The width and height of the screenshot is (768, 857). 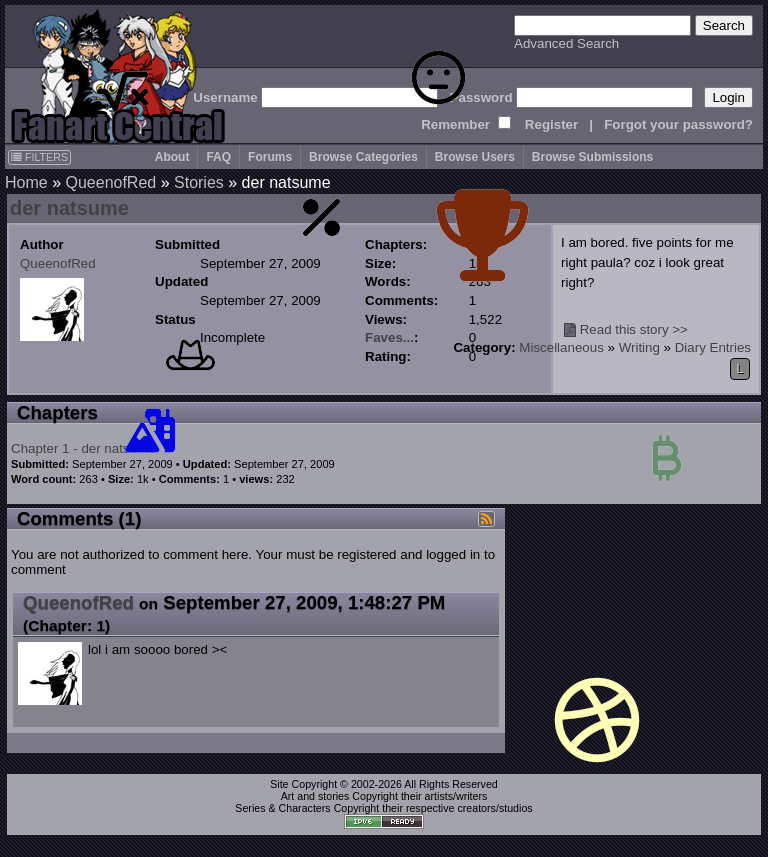 What do you see at coordinates (150, 430) in the screenshot?
I see `explore outdoor and urban destinations` at bounding box center [150, 430].